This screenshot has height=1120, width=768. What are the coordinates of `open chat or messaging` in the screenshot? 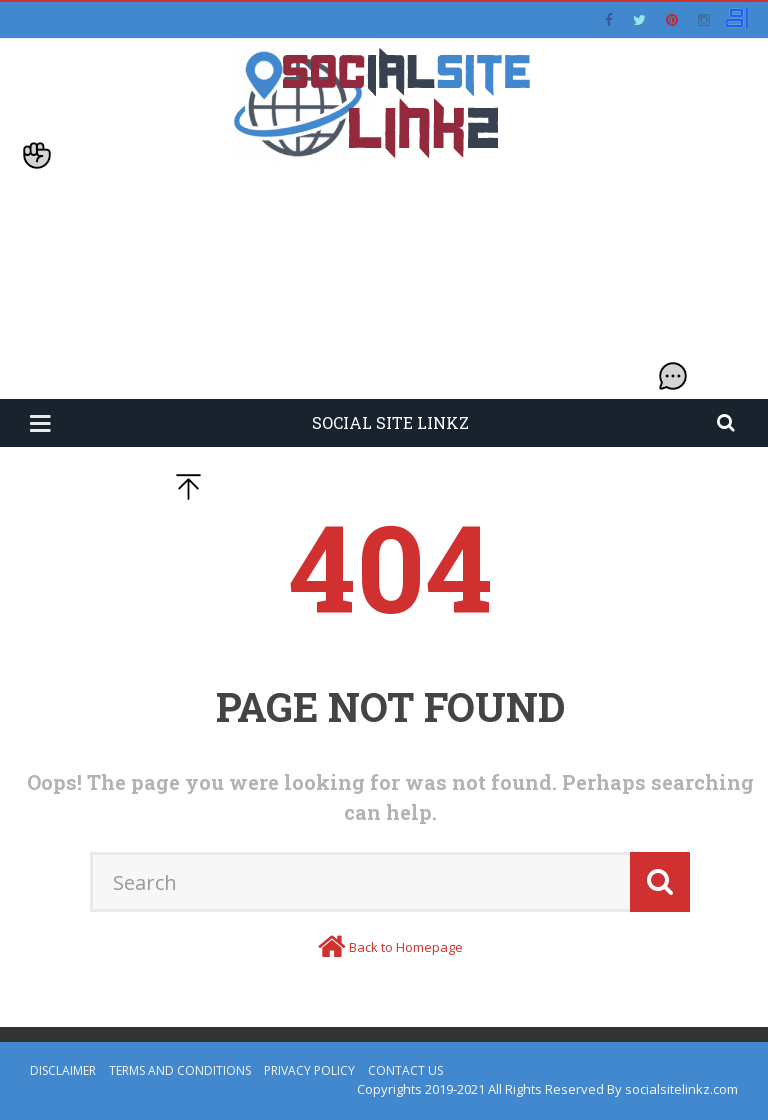 It's located at (673, 376).